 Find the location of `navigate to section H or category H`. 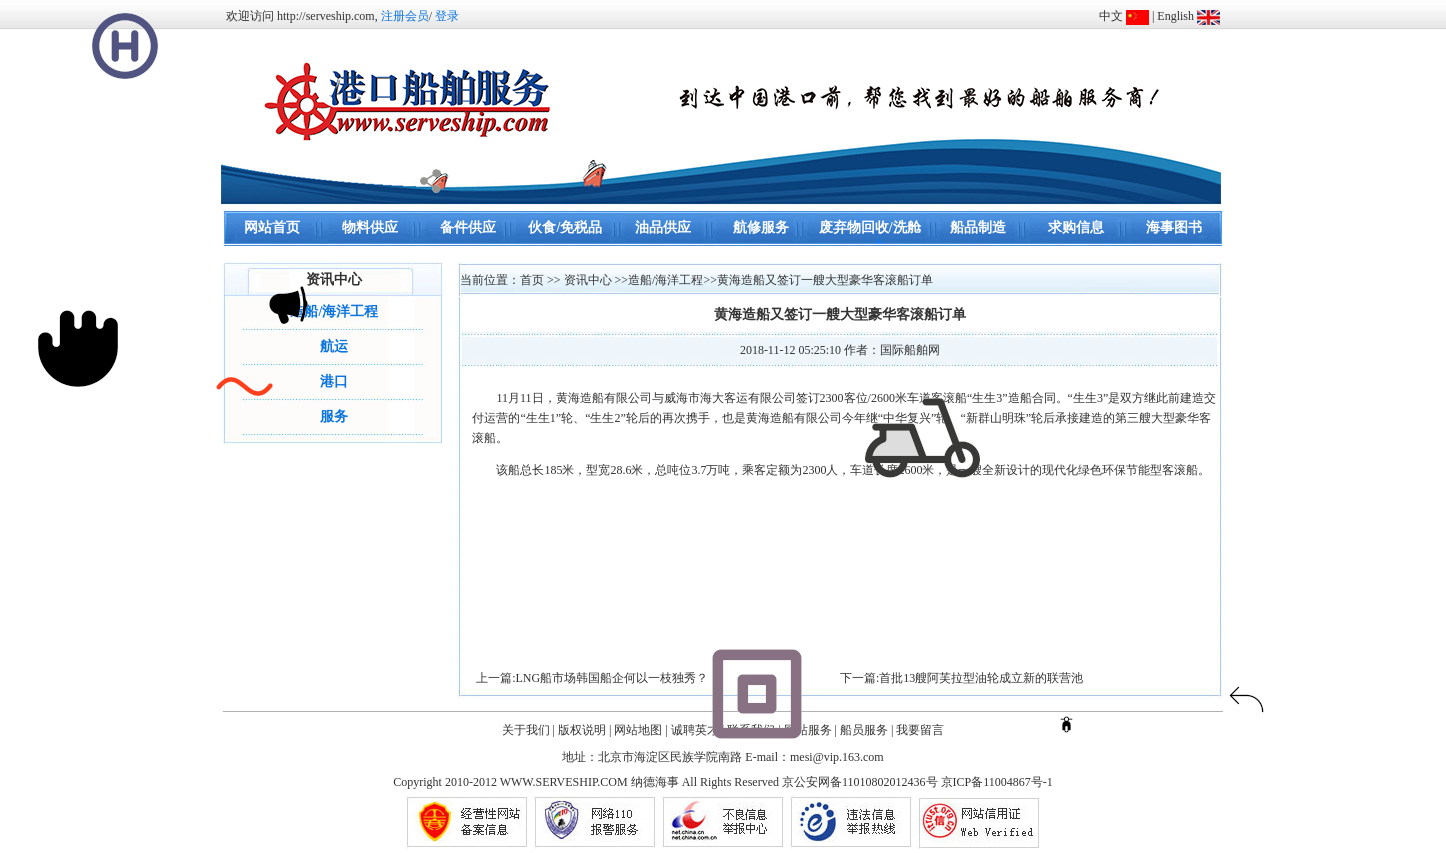

navigate to section H or category H is located at coordinates (125, 46).